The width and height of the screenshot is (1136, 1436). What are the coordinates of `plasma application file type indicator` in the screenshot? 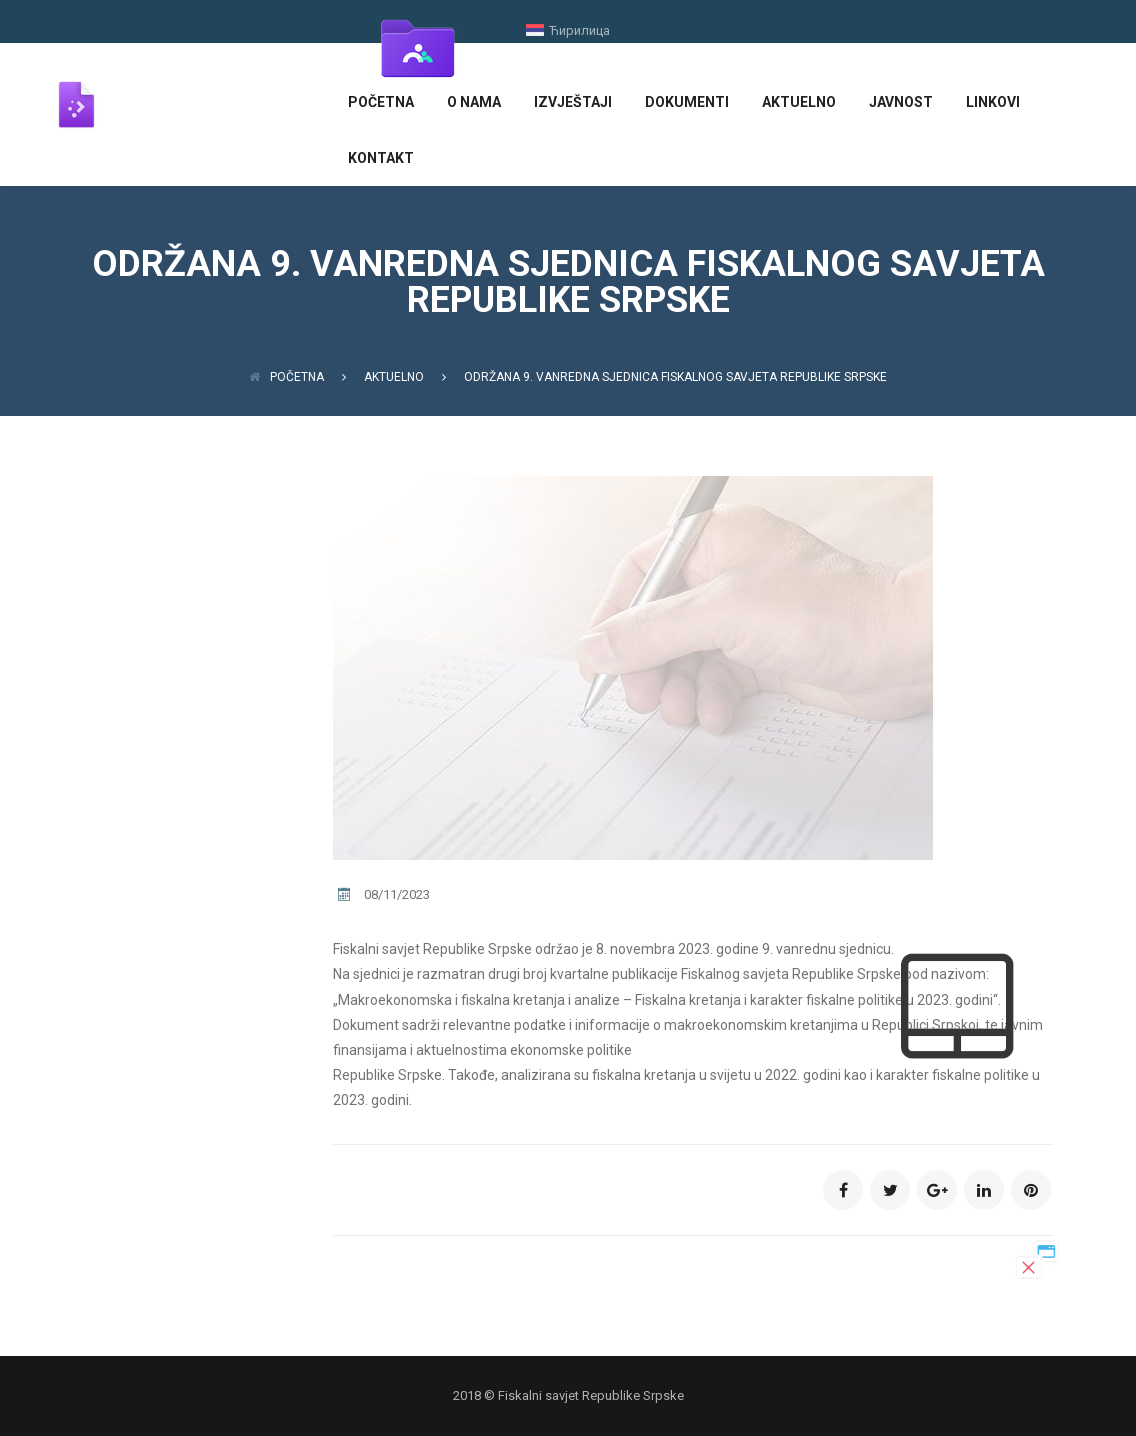 It's located at (76, 105).